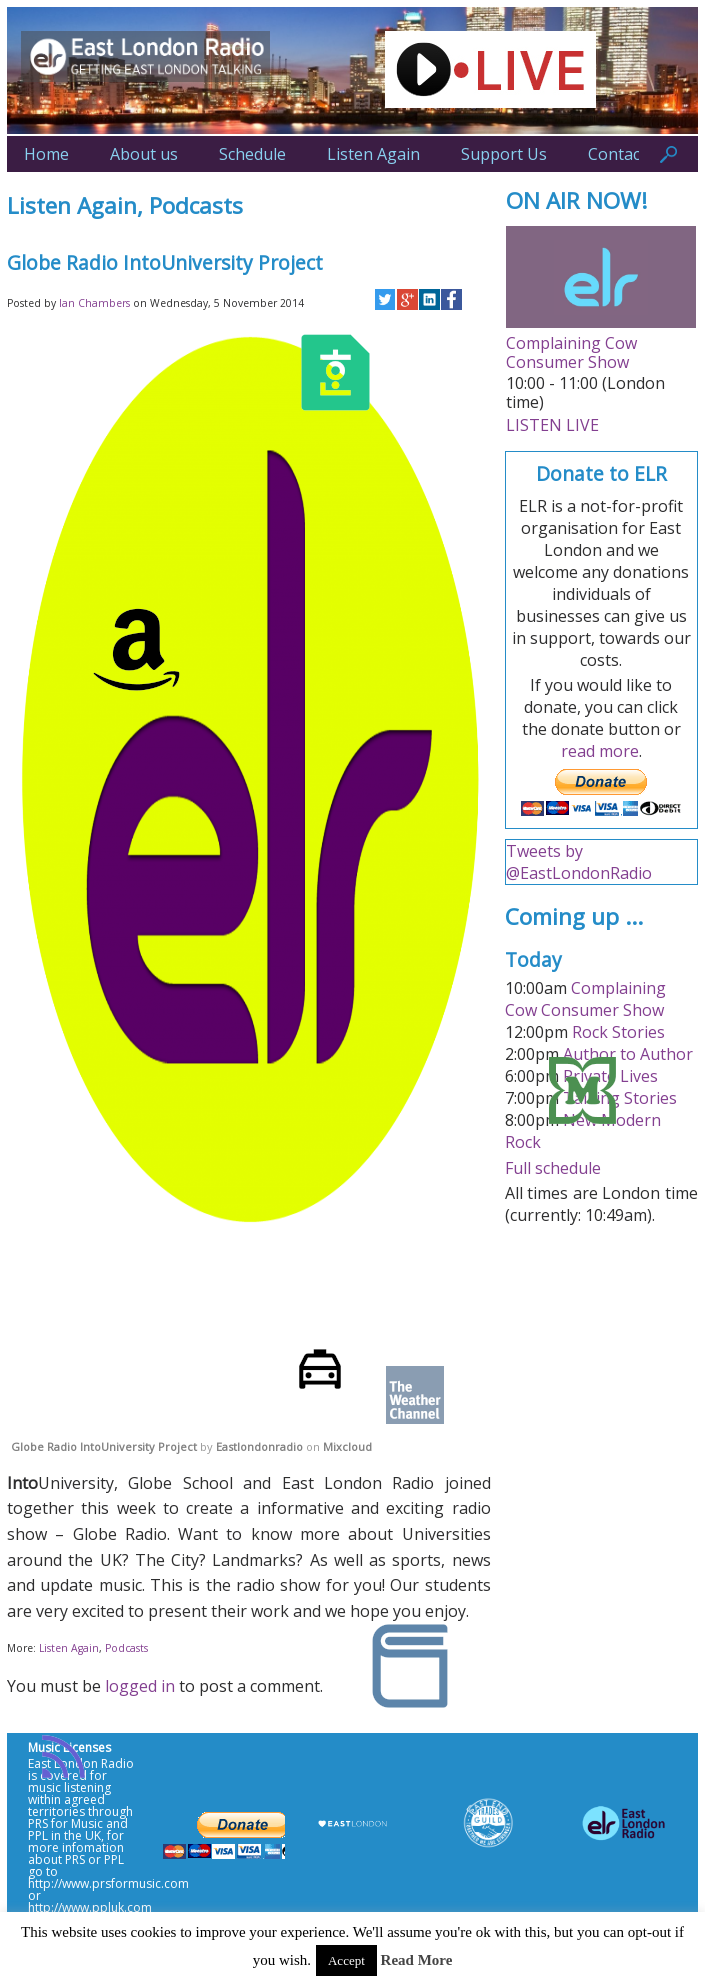  Describe the element at coordinates (415, 1395) in the screenshot. I see `open the weather channel app` at that location.